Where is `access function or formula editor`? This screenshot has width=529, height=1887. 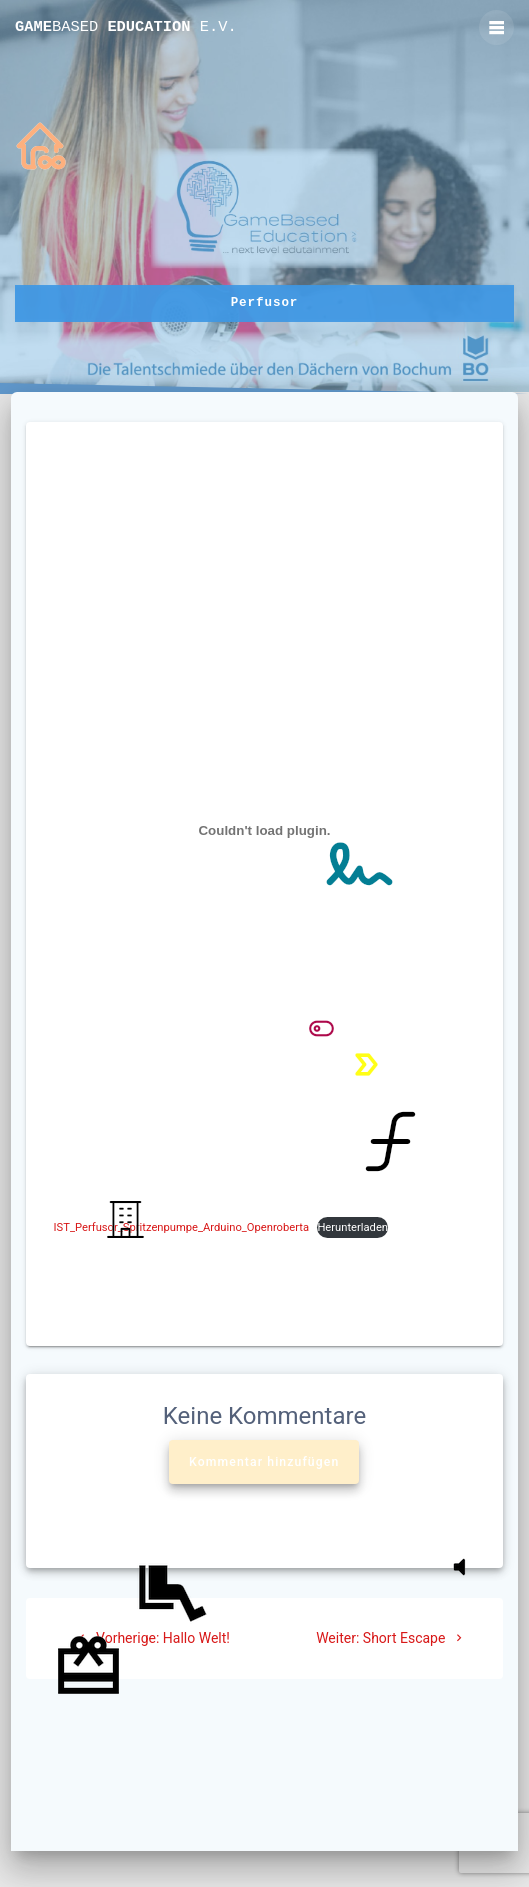
access function or formula editor is located at coordinates (390, 1141).